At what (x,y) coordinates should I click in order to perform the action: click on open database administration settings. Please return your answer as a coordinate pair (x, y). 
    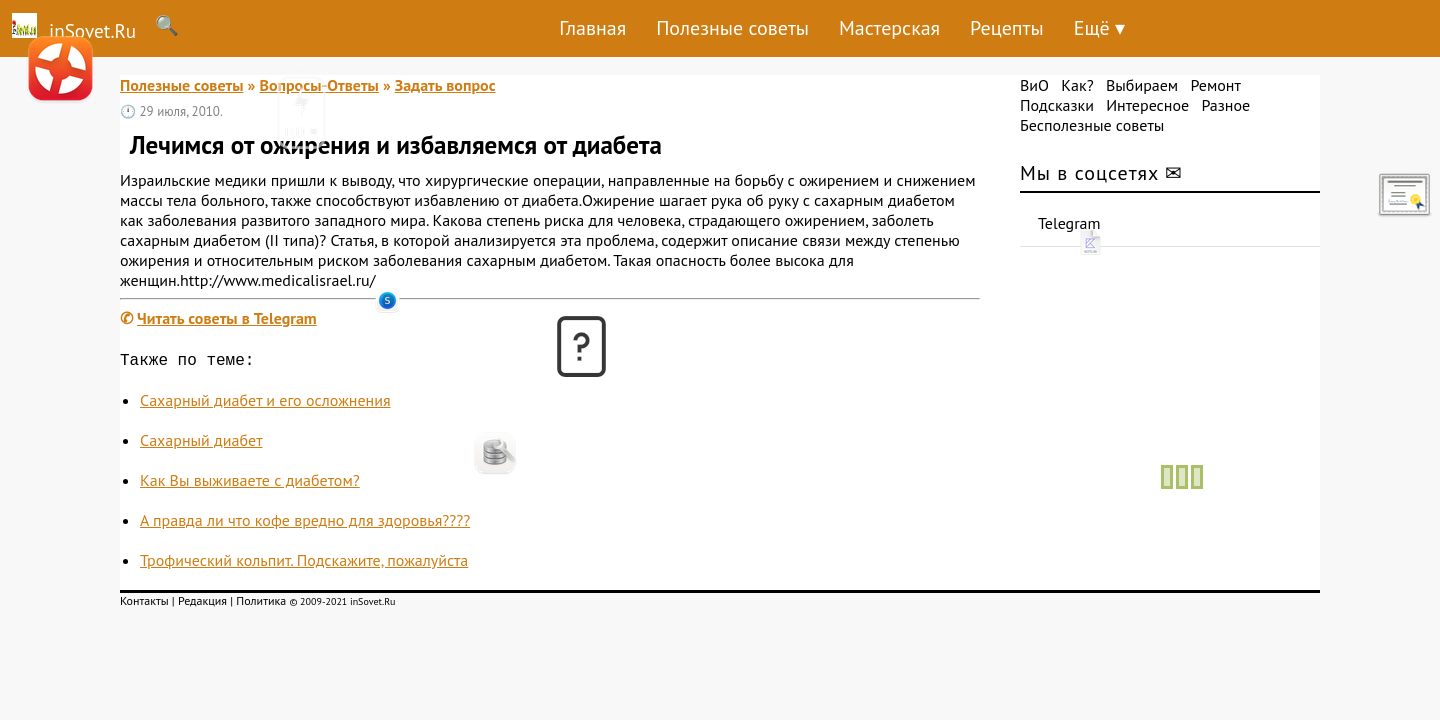
    Looking at the image, I should click on (495, 453).